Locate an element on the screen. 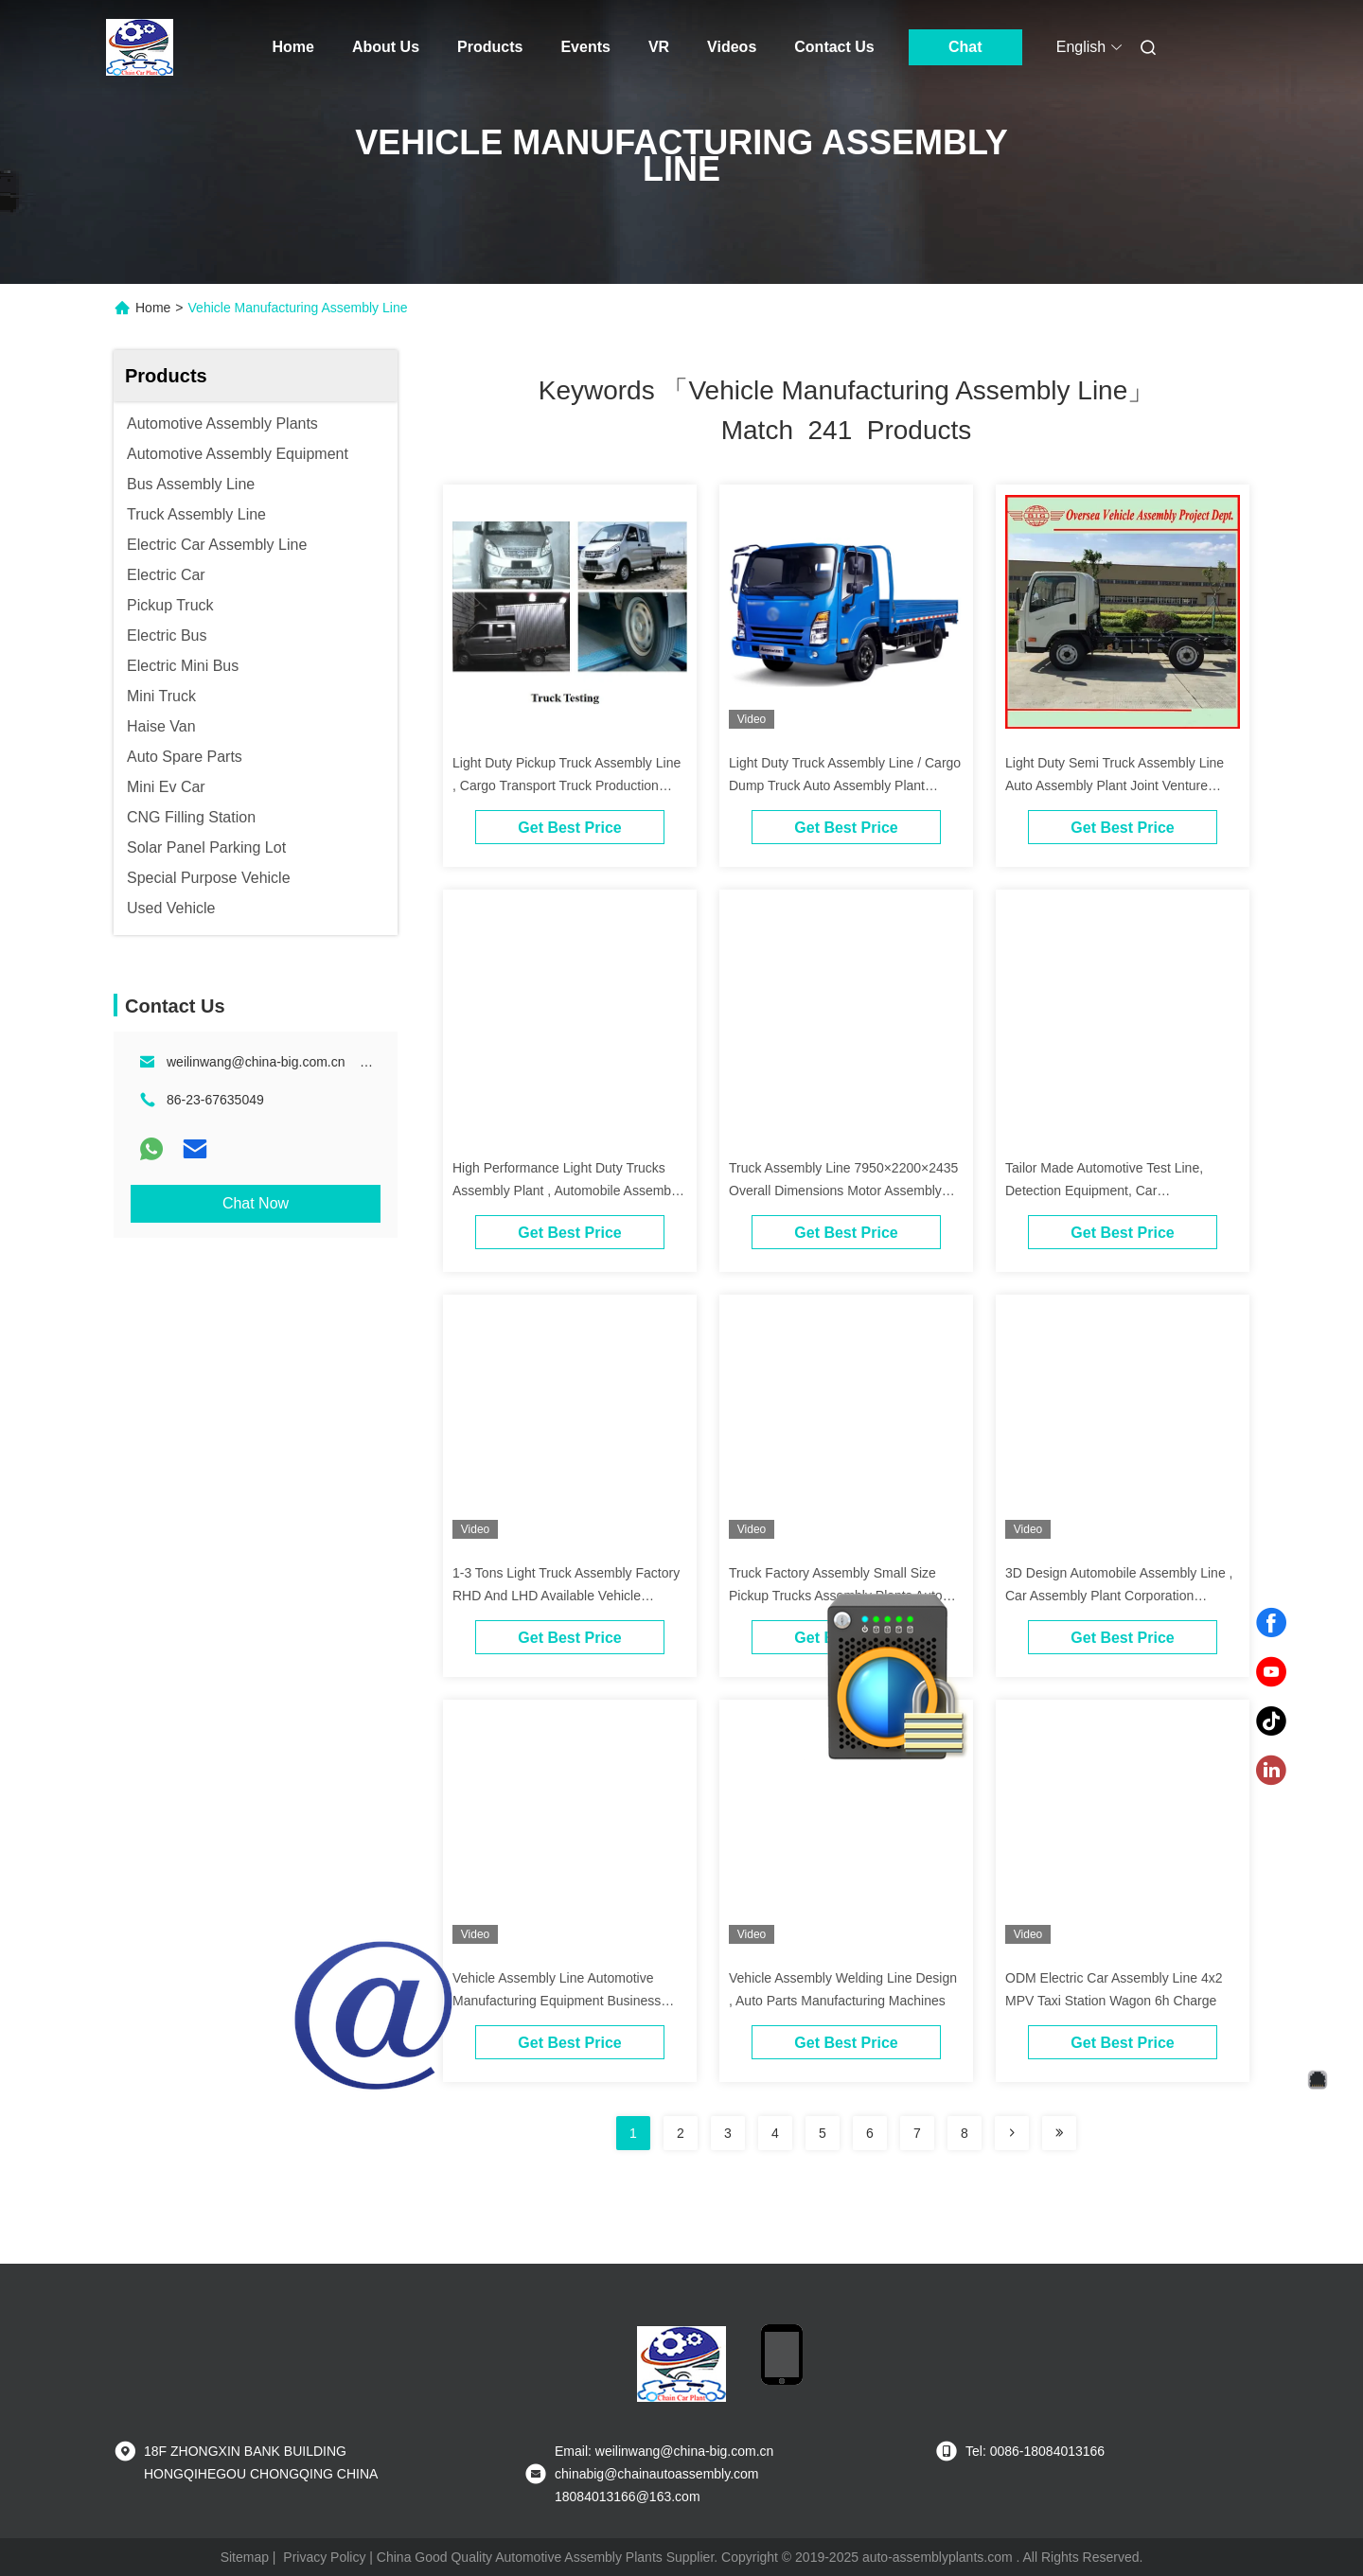 Image resolution: width=1363 pixels, height=2576 pixels. open an internet location or web shortcut is located at coordinates (373, 2014).